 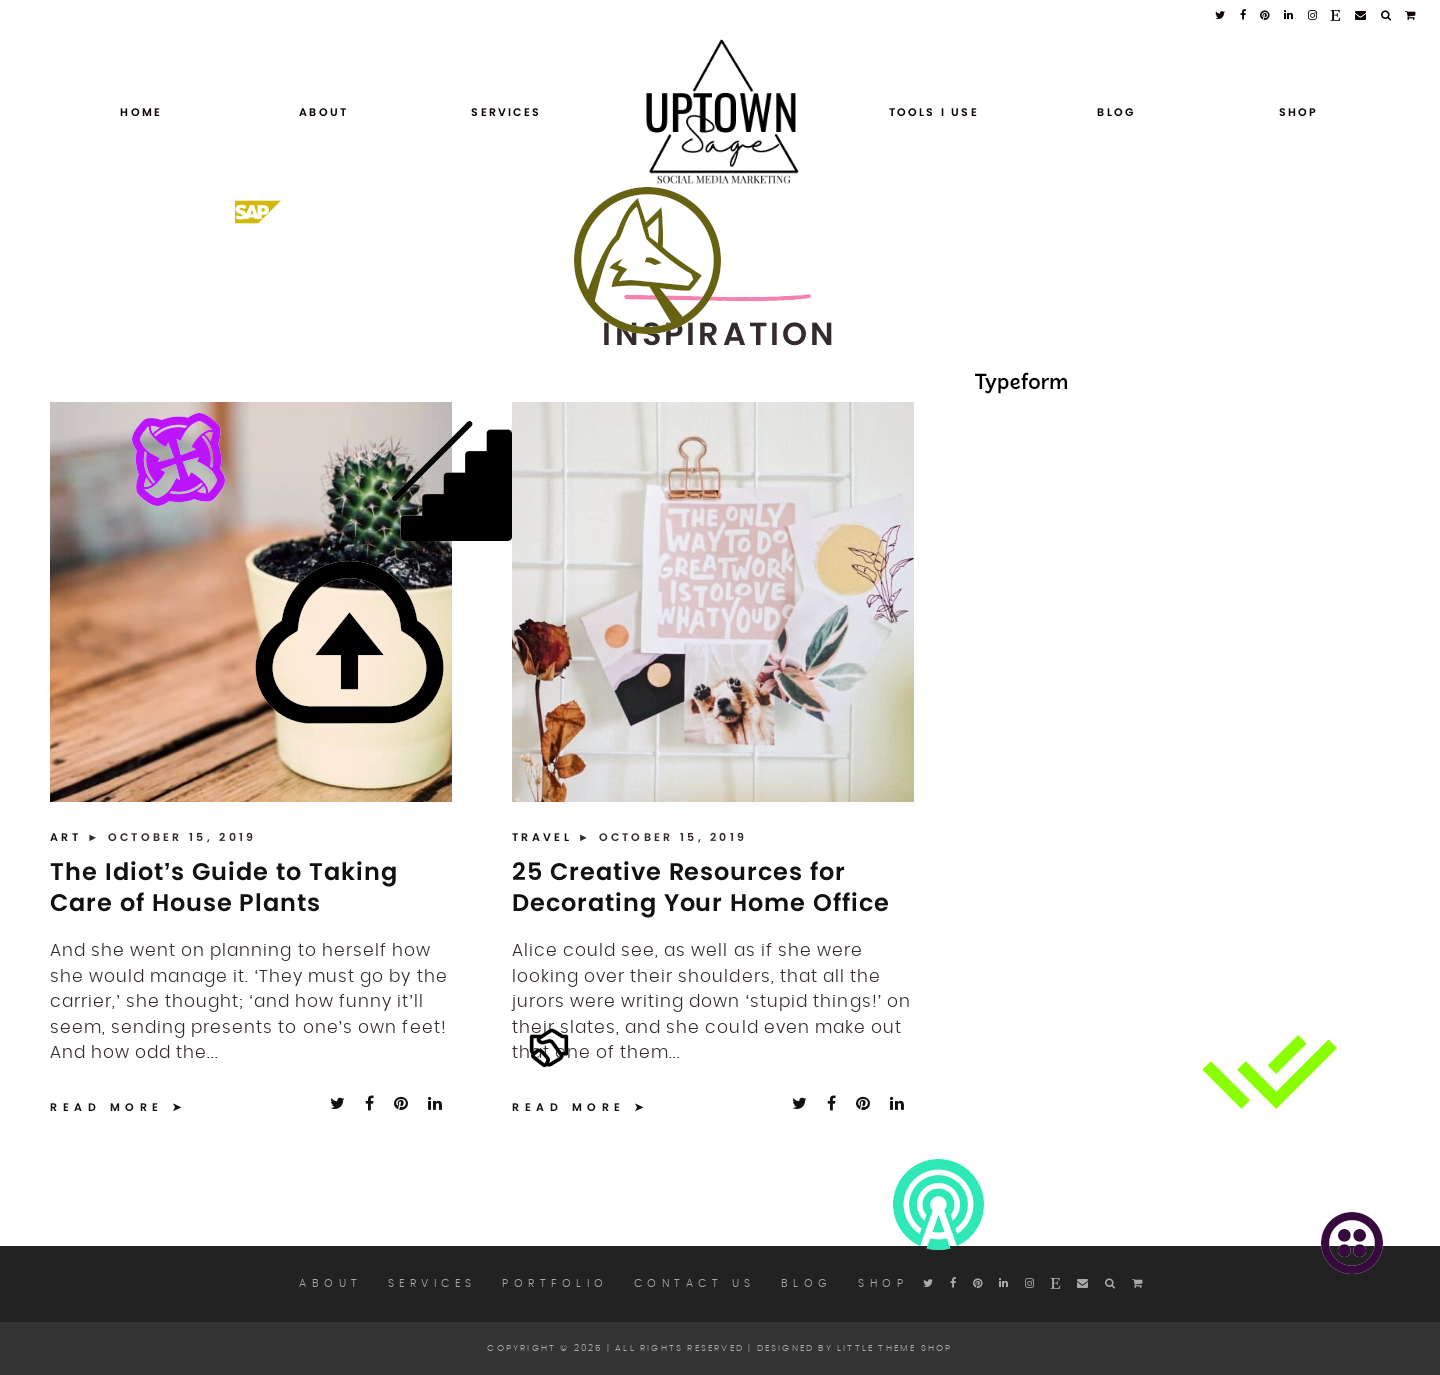 What do you see at coordinates (452, 481) in the screenshot?
I see `open levels.fyi app or website` at bounding box center [452, 481].